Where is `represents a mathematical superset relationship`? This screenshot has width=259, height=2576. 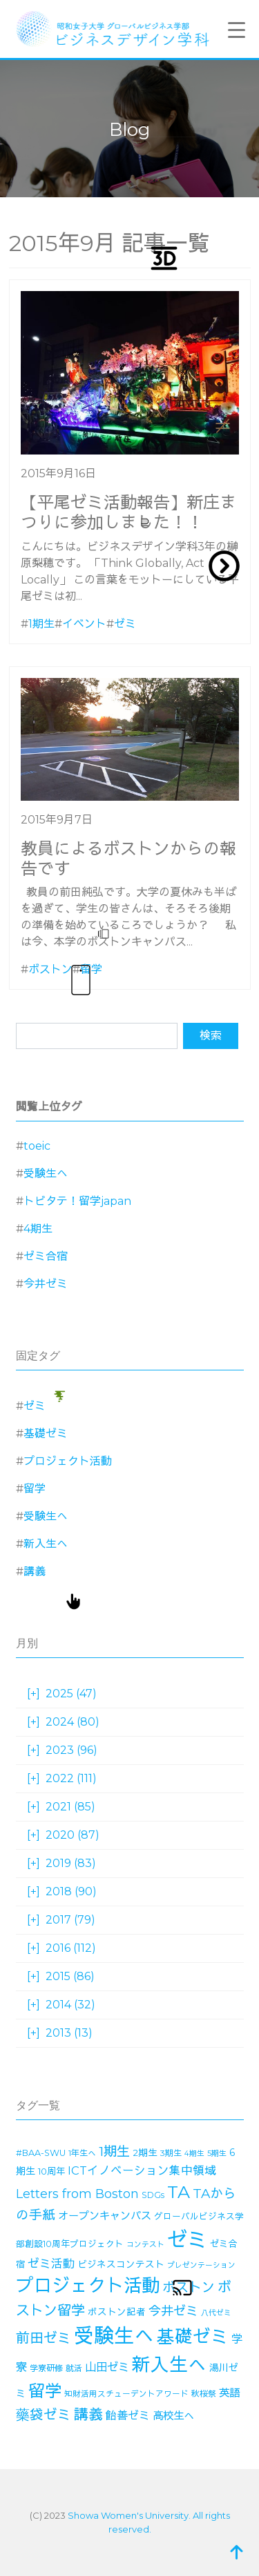
represents a mathematical superset relationship is located at coordinates (144, 522).